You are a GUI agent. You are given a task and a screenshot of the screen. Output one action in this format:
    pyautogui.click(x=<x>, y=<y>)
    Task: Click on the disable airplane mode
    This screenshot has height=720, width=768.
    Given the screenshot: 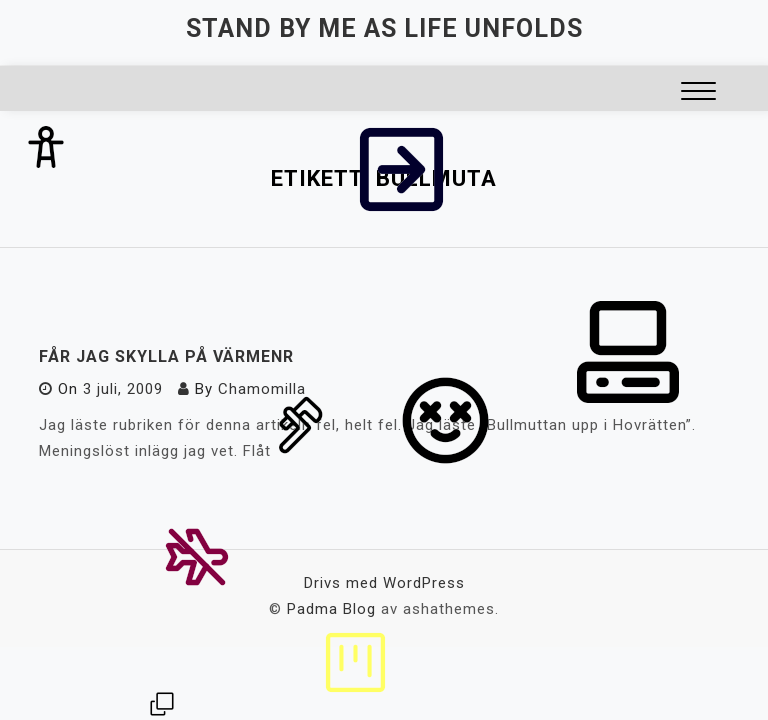 What is the action you would take?
    pyautogui.click(x=197, y=557)
    